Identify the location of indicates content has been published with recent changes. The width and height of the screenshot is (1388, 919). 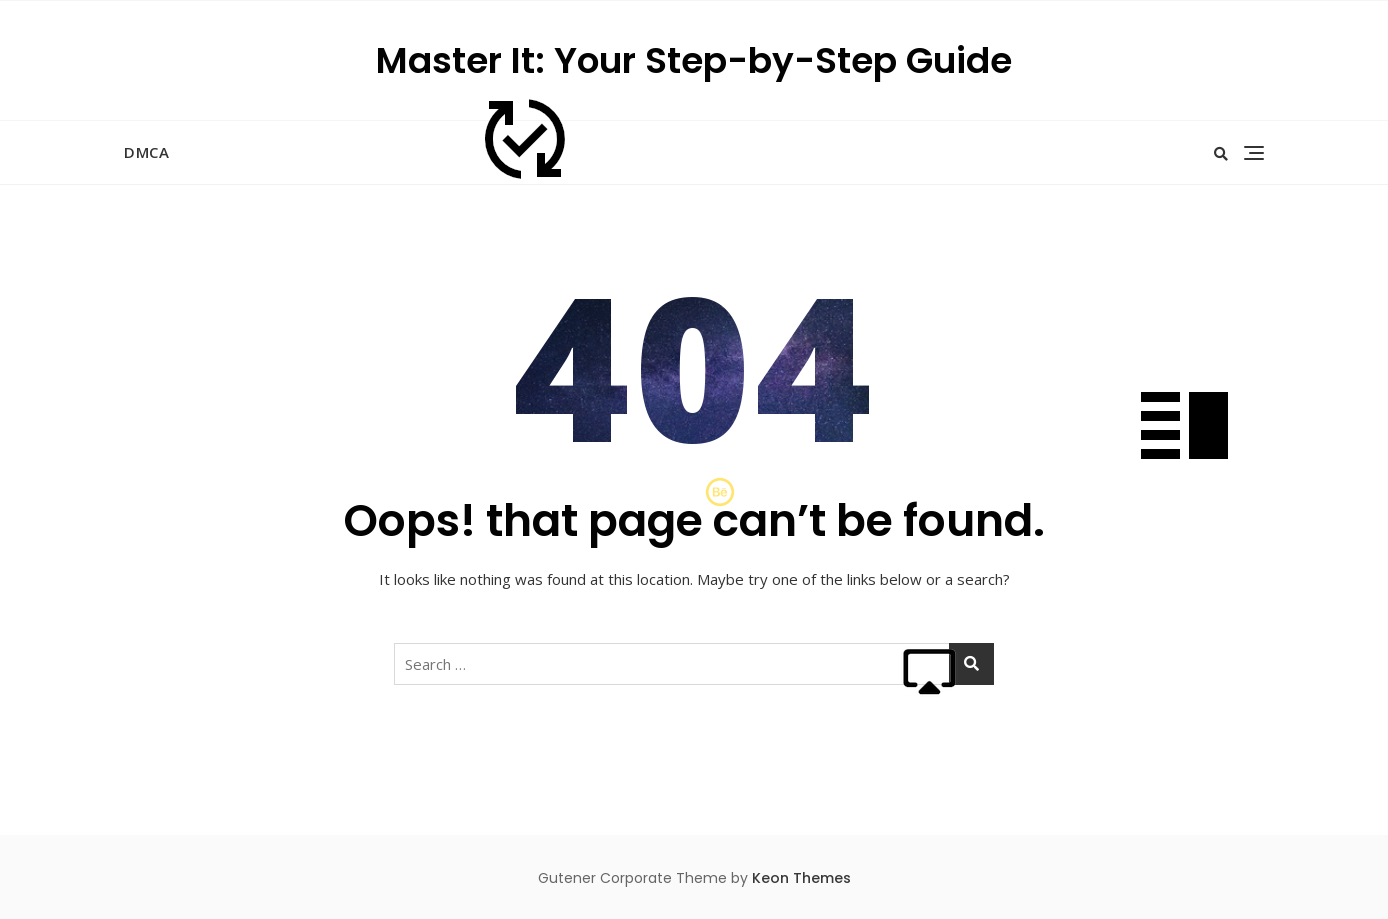
(525, 139).